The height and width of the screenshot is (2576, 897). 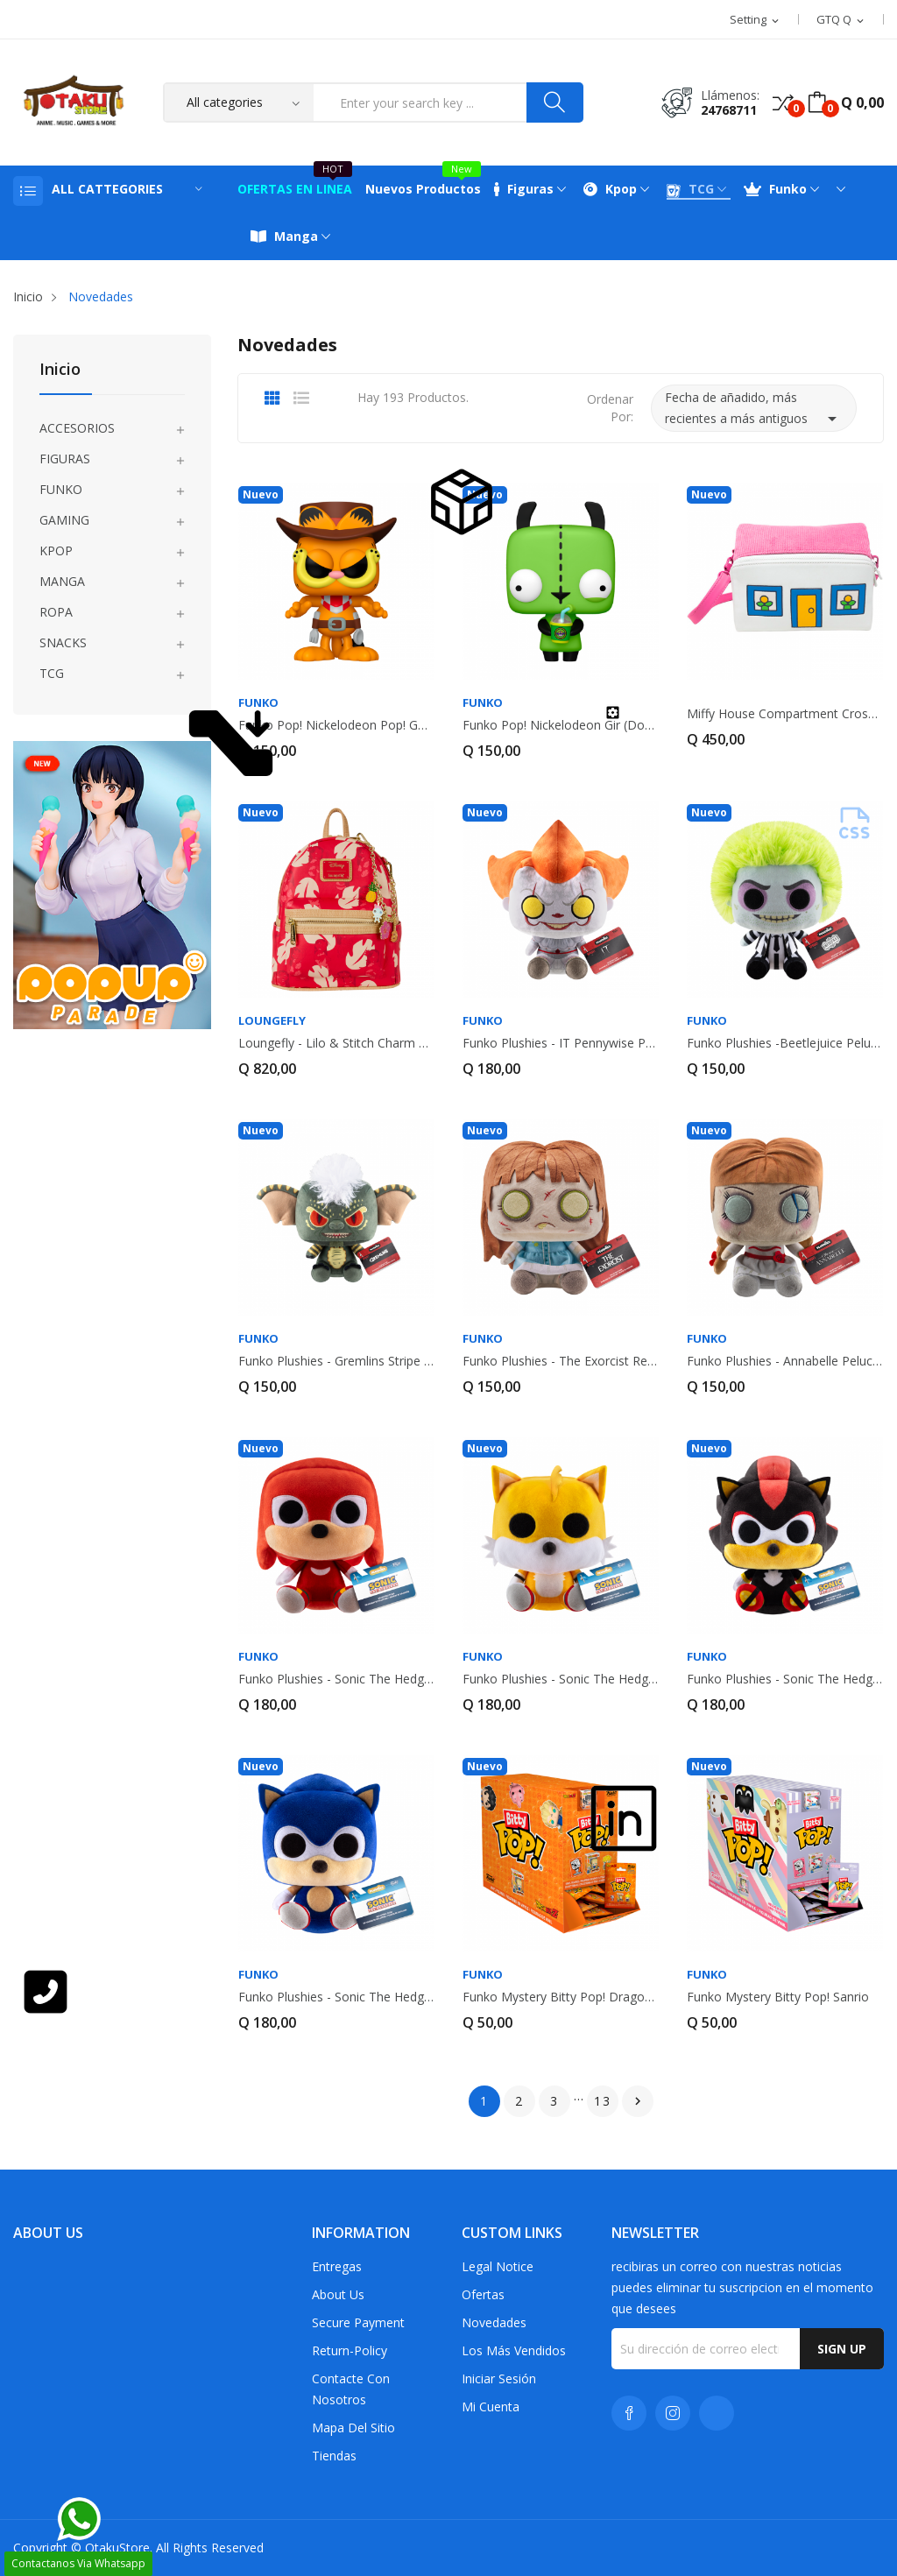 What do you see at coordinates (46, 1992) in the screenshot?
I see `tap to make a phone call` at bounding box center [46, 1992].